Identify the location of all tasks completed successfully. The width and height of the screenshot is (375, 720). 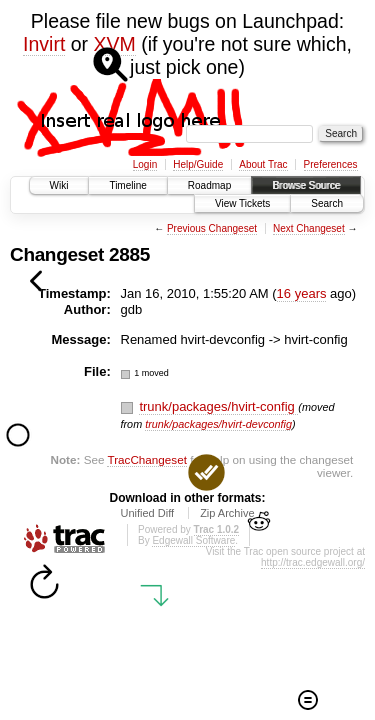
(206, 472).